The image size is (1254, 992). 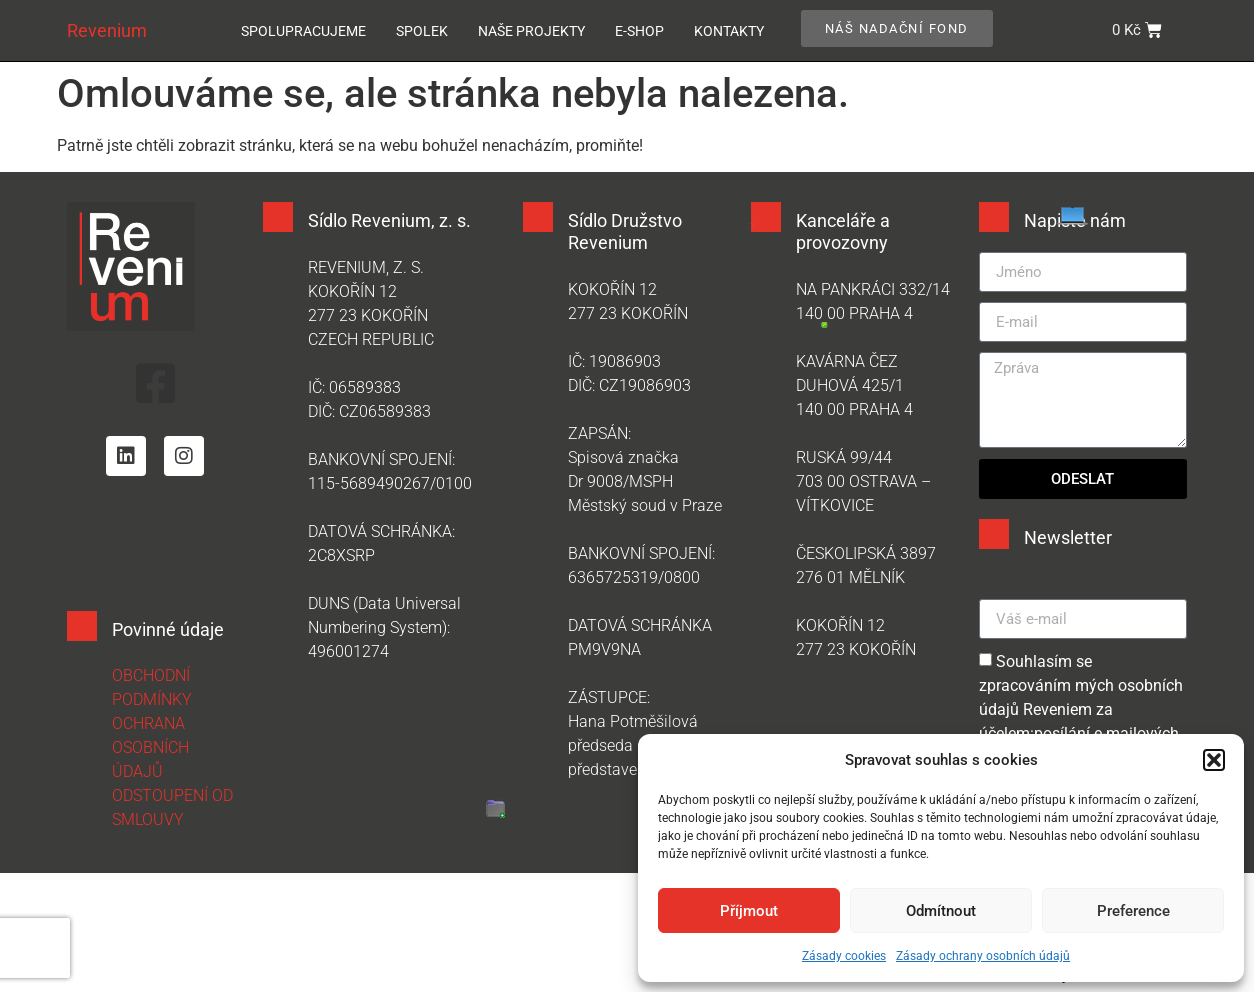 I want to click on create a new folder, so click(x=495, y=808).